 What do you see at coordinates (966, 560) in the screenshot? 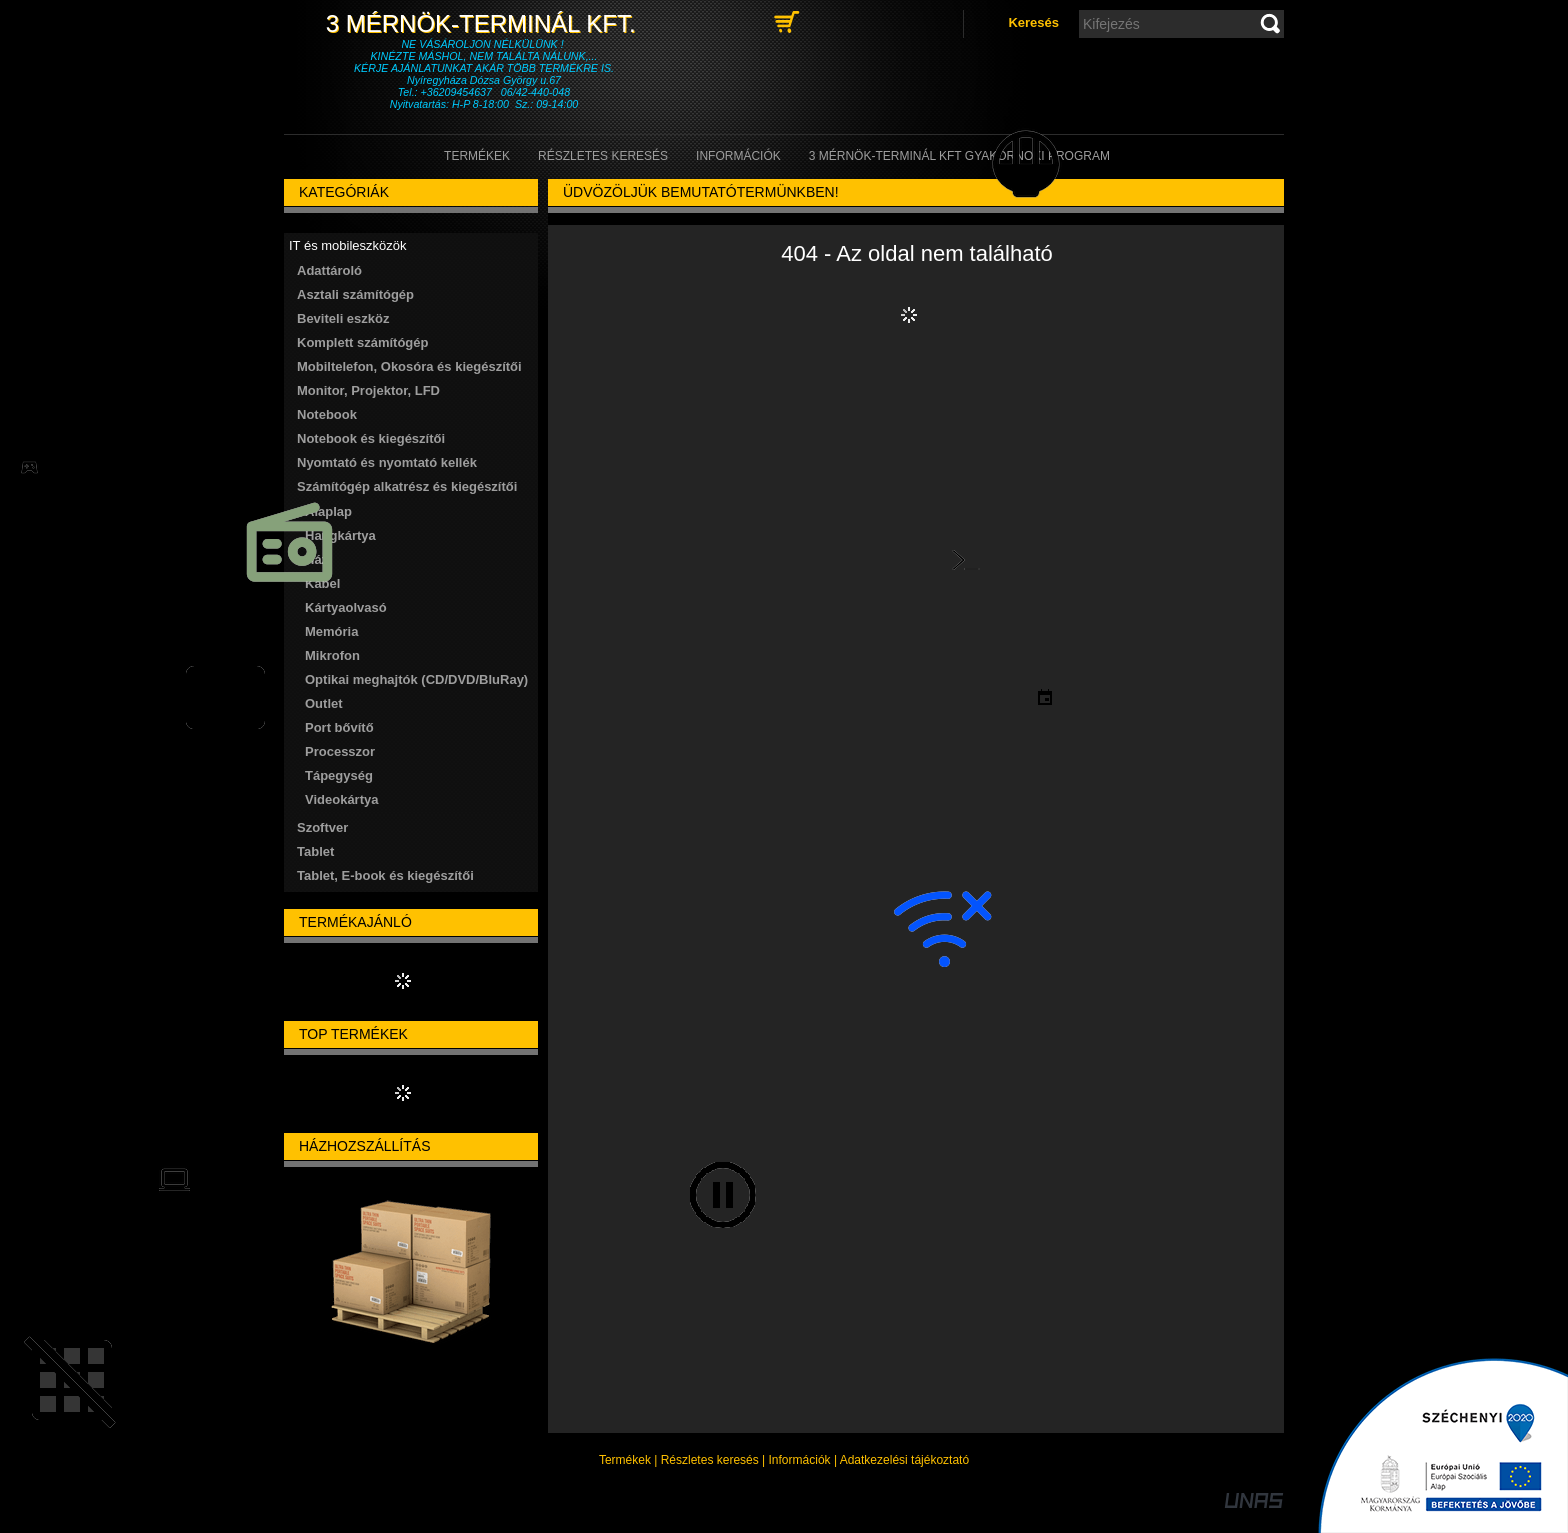
I see `open the command line terminal` at bounding box center [966, 560].